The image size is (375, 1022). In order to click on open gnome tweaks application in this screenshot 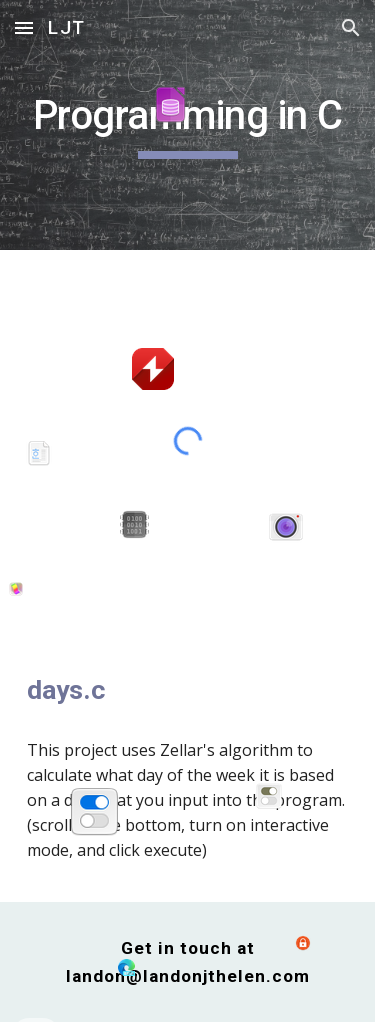, I will do `click(94, 811)`.